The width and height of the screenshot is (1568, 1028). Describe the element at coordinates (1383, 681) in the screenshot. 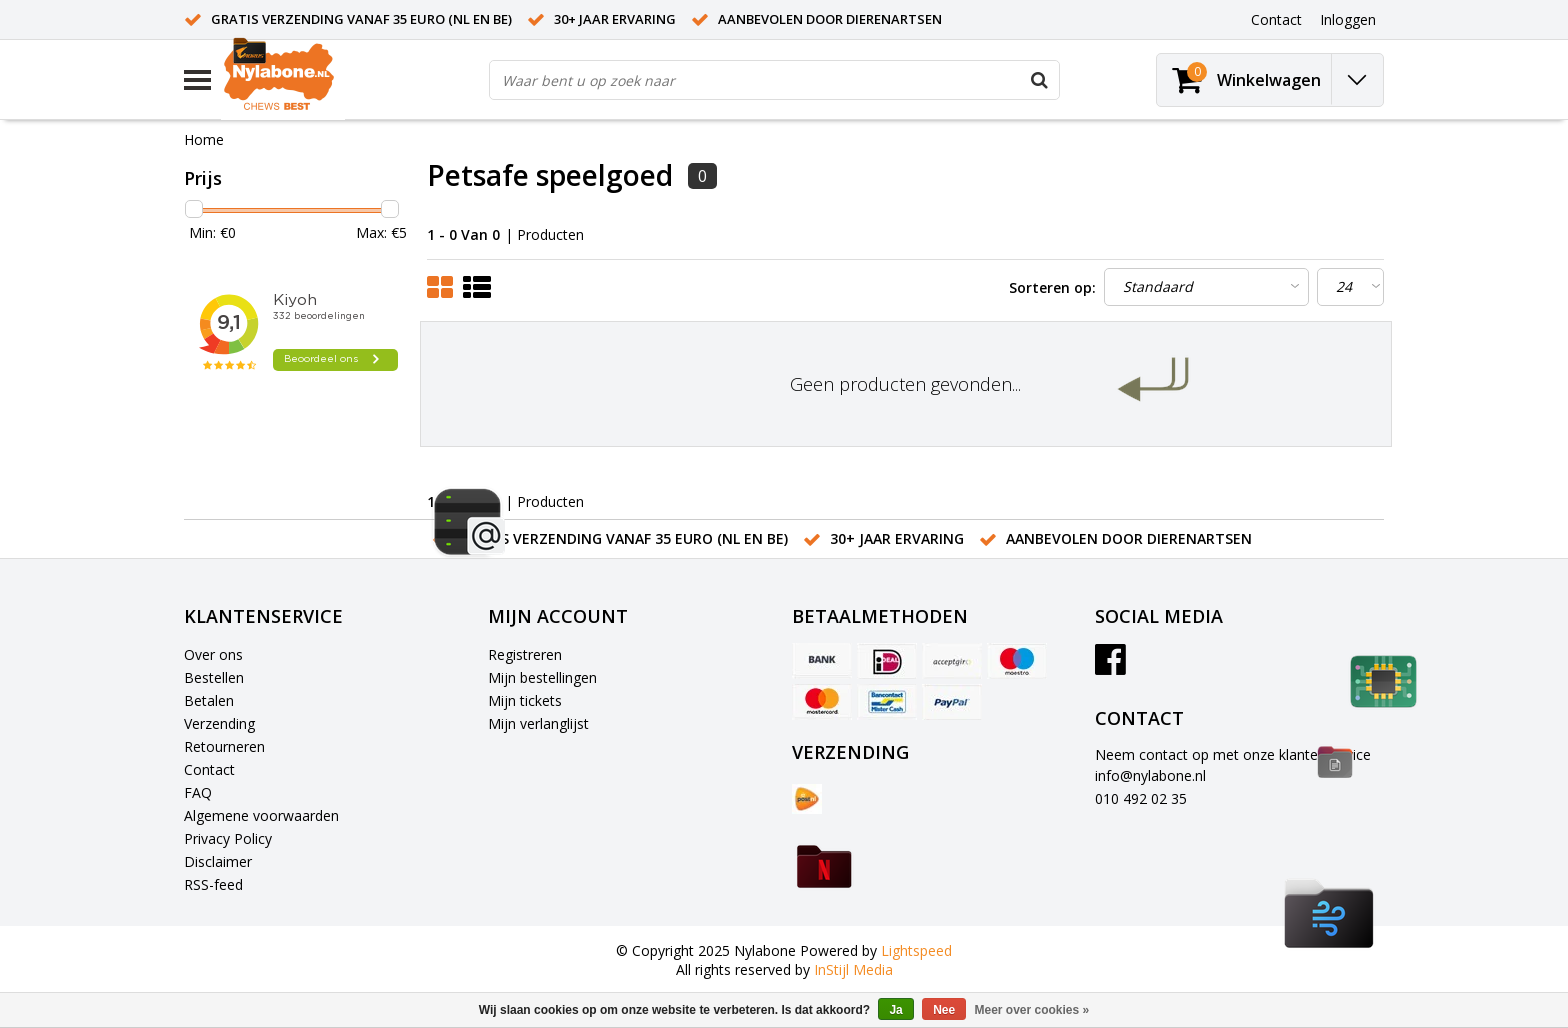

I see `open cpu-x system information utility` at that location.